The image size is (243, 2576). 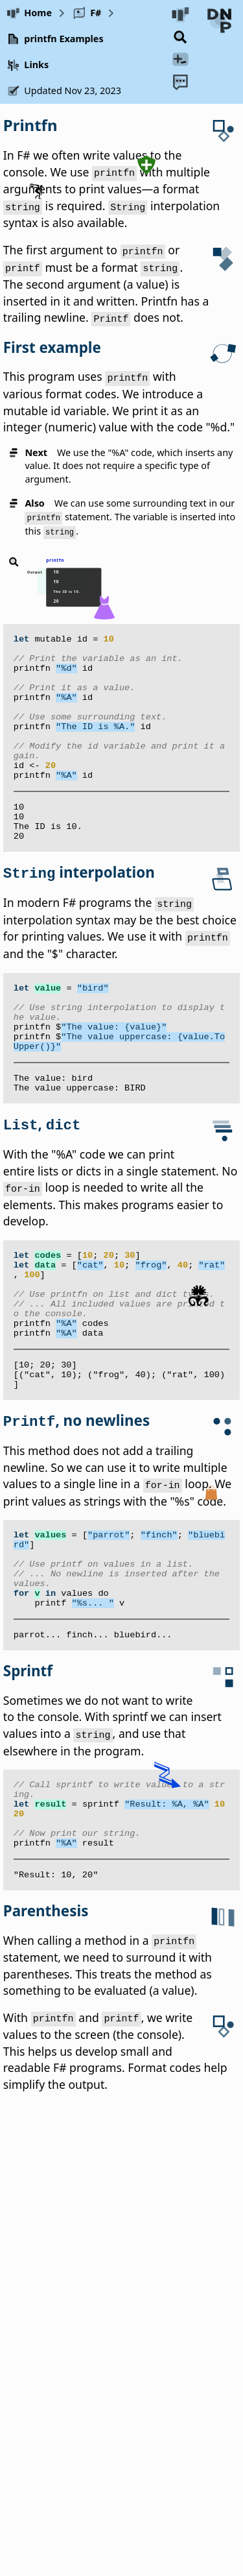 I want to click on view your shopping cart, so click(x=211, y=1493).